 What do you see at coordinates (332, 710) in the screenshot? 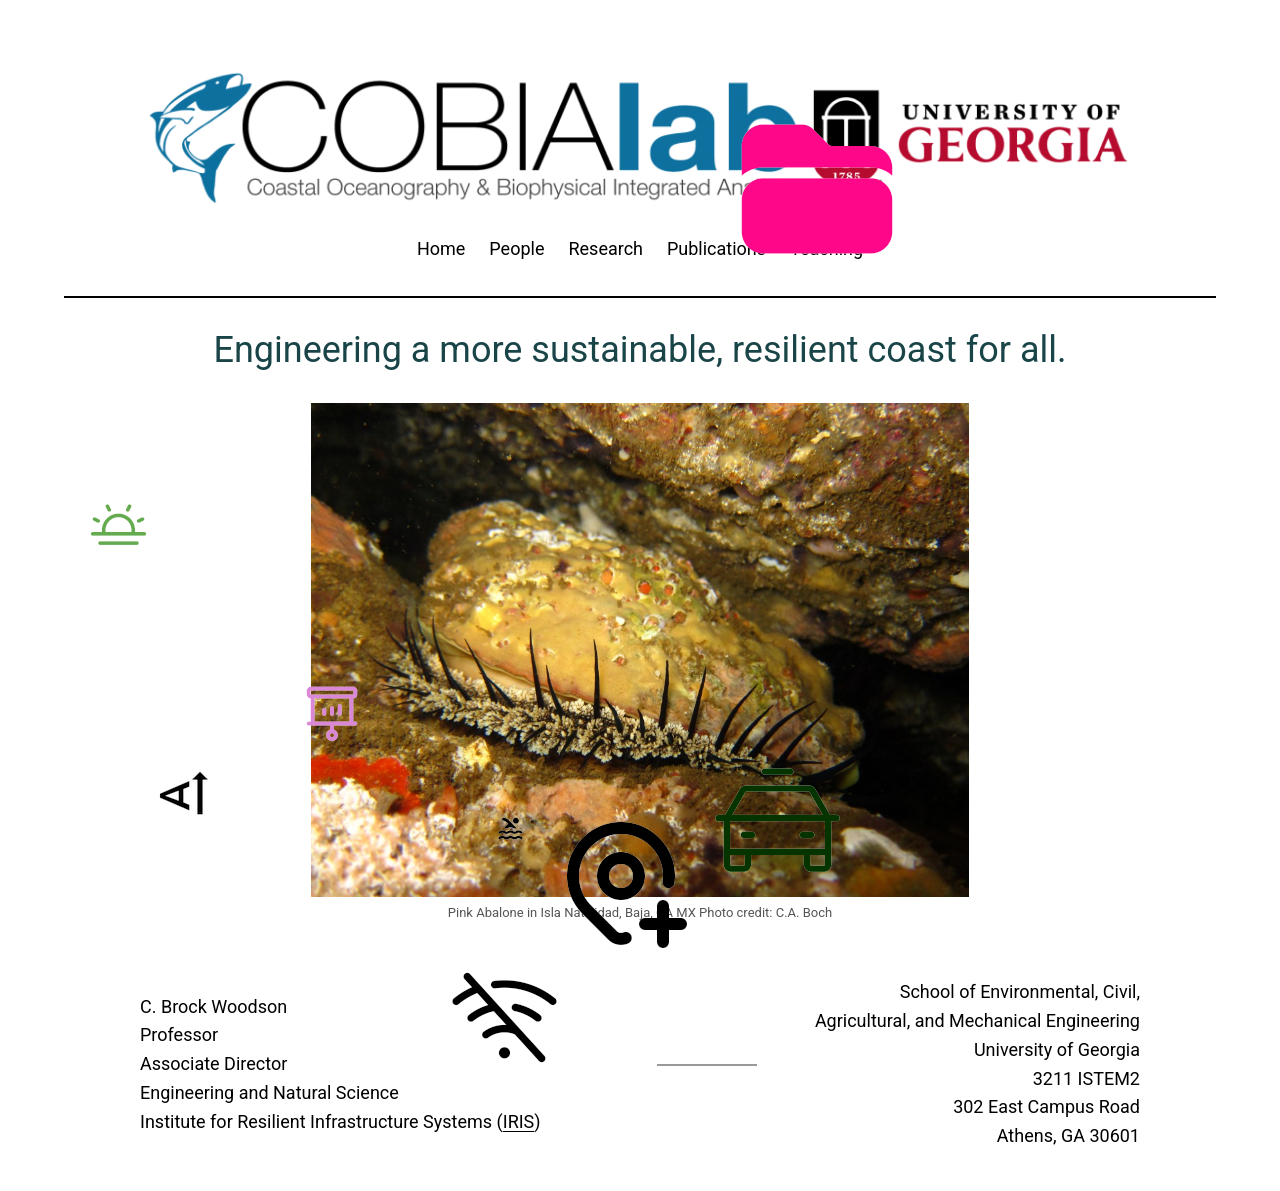
I see `view presentation with data charts` at bounding box center [332, 710].